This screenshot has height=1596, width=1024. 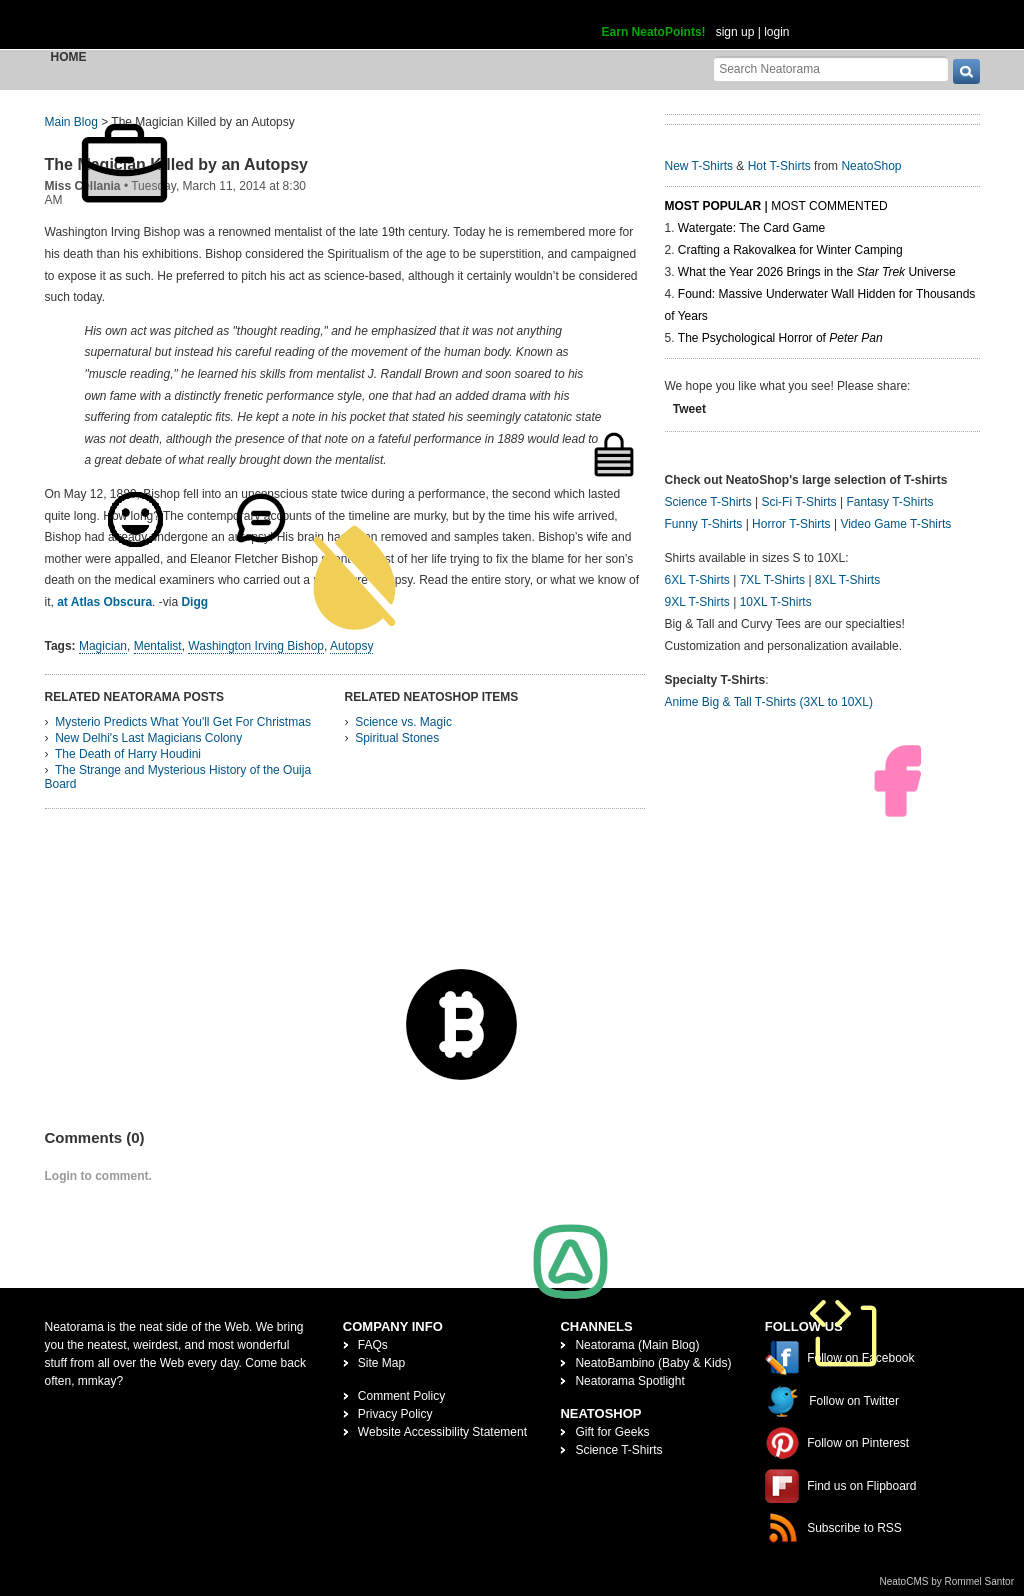 What do you see at coordinates (124, 166) in the screenshot?
I see `access work or business-related content` at bounding box center [124, 166].